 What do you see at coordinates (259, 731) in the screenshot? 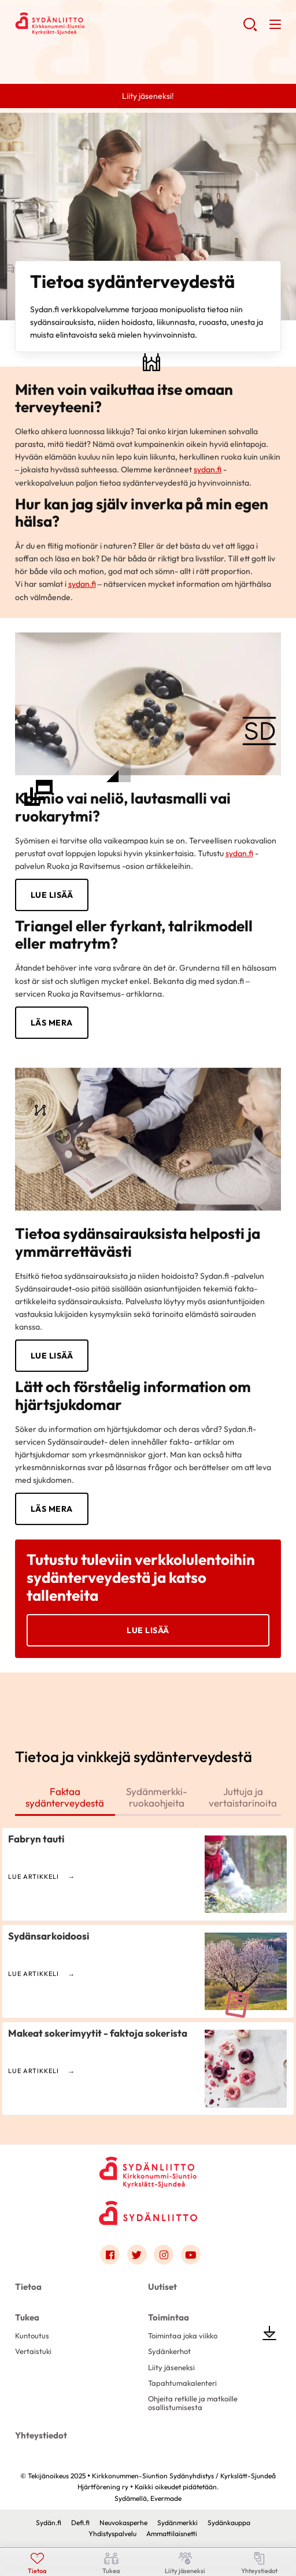
I see `switch to standard definition video quality` at bounding box center [259, 731].